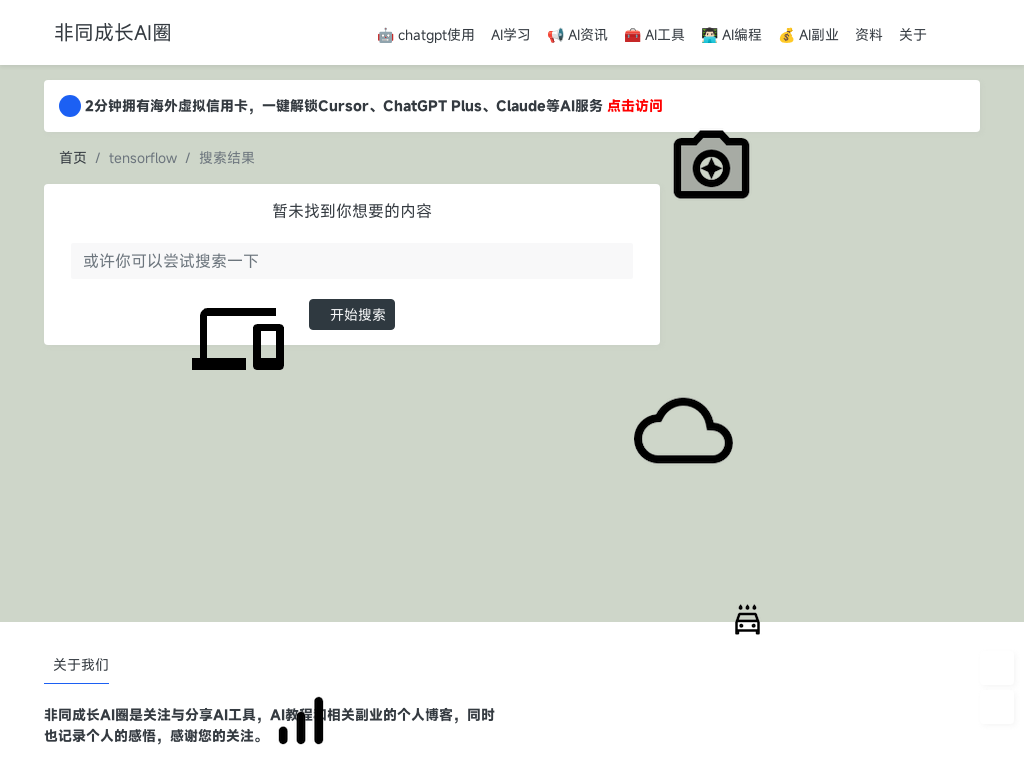 The height and width of the screenshot is (774, 1024). What do you see at coordinates (299, 720) in the screenshot?
I see `indicates cellular network signal strength` at bounding box center [299, 720].